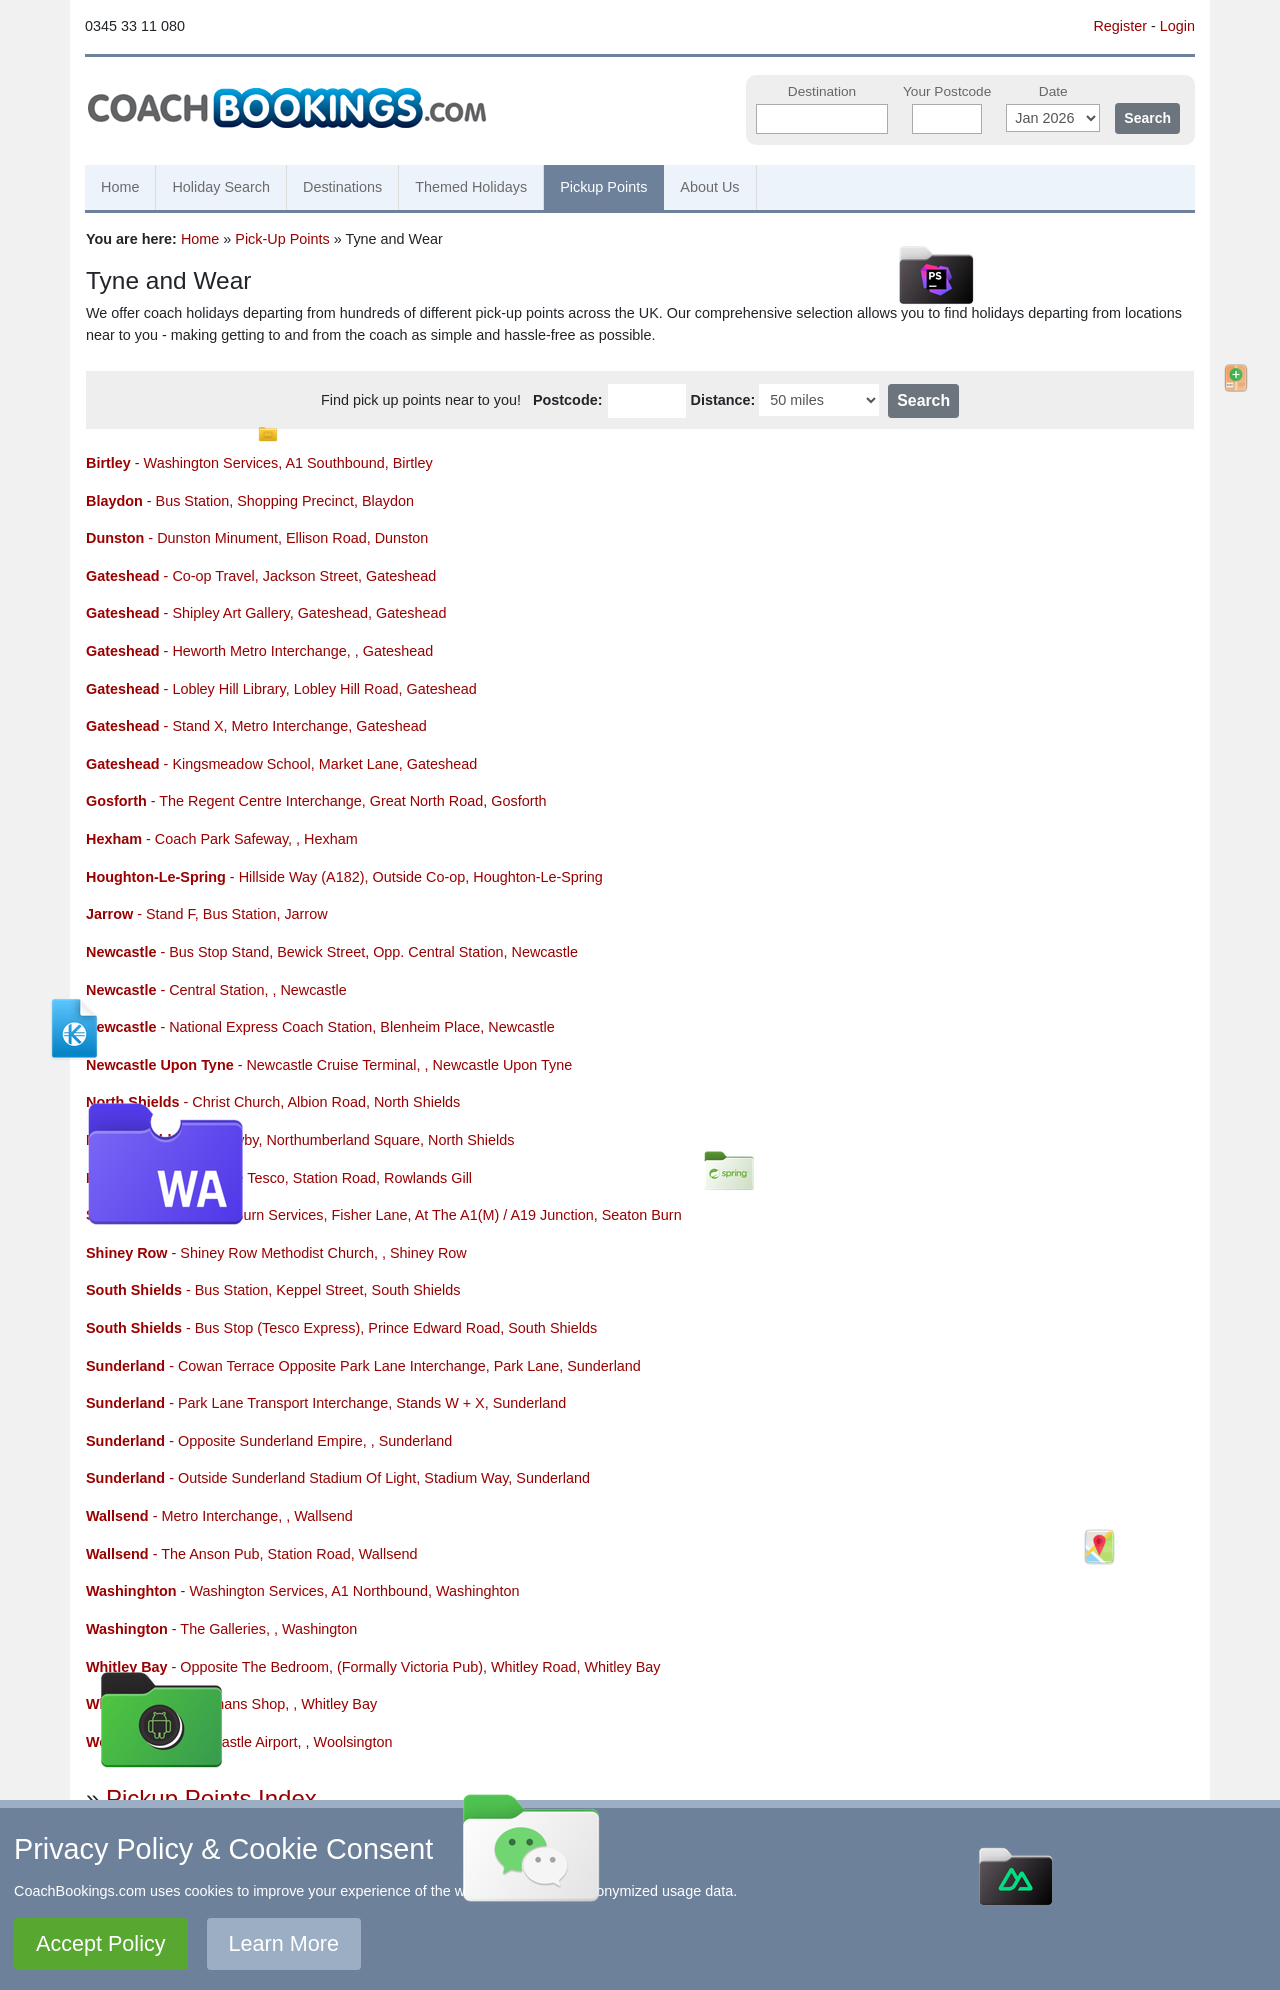 The height and width of the screenshot is (1990, 1280). I want to click on open a google earth location file, so click(1099, 1546).